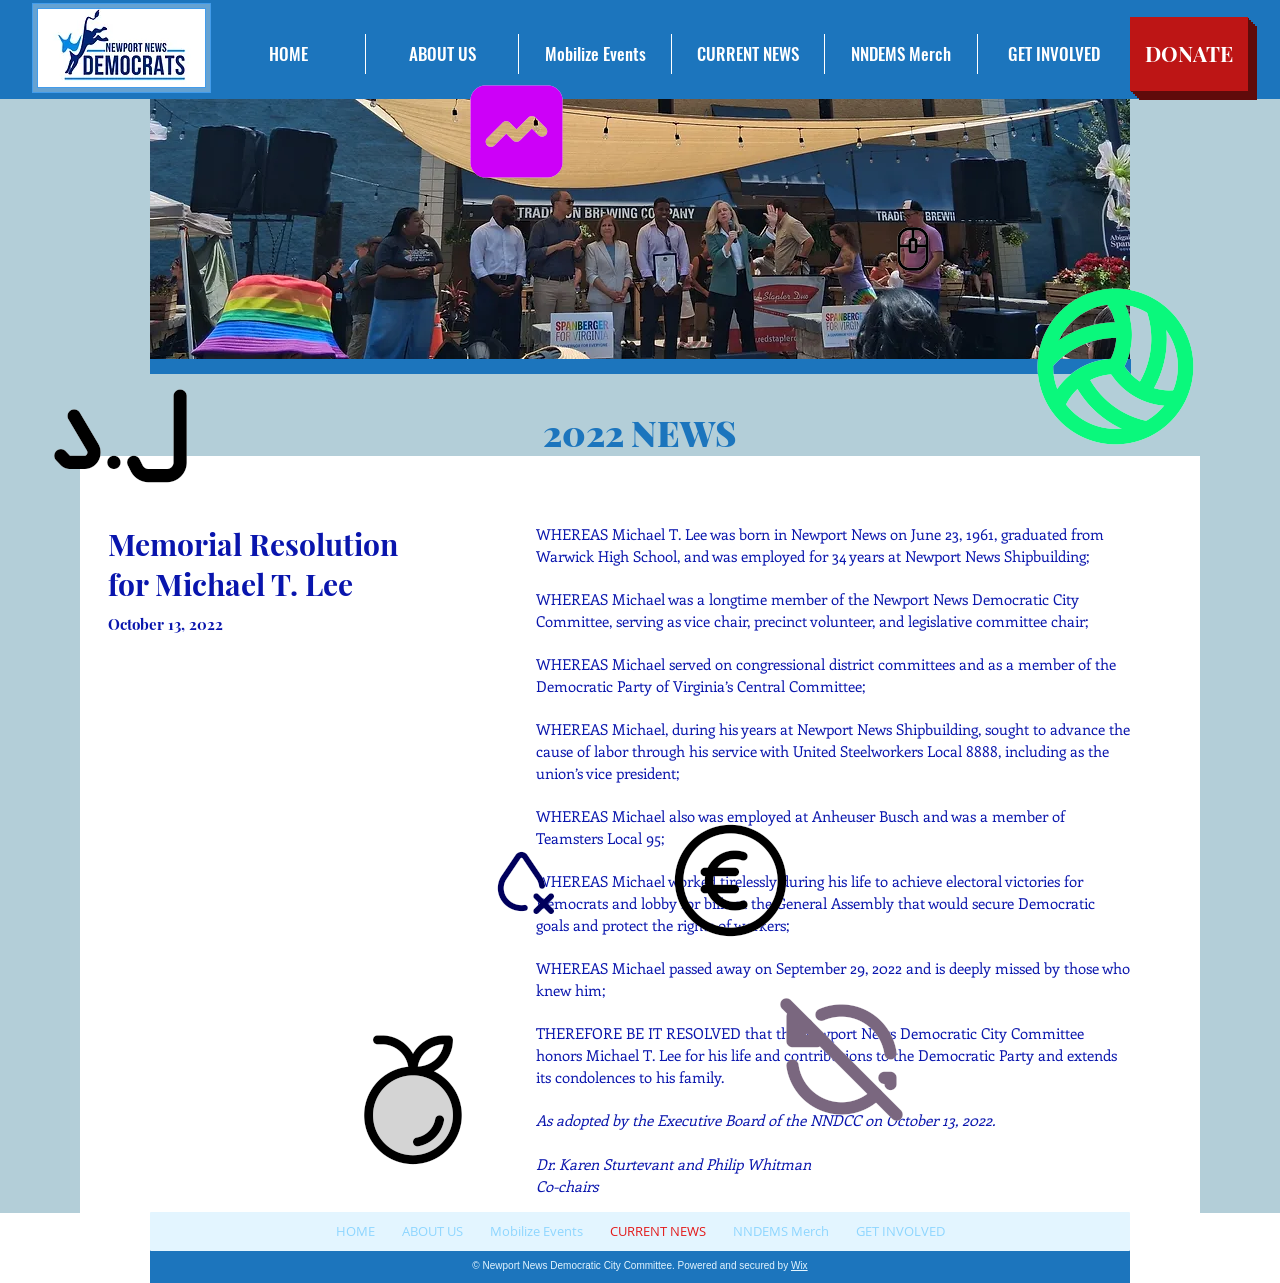 This screenshot has width=1280, height=1283. Describe the element at coordinates (913, 249) in the screenshot. I see `indicates middle mouse button click action` at that location.